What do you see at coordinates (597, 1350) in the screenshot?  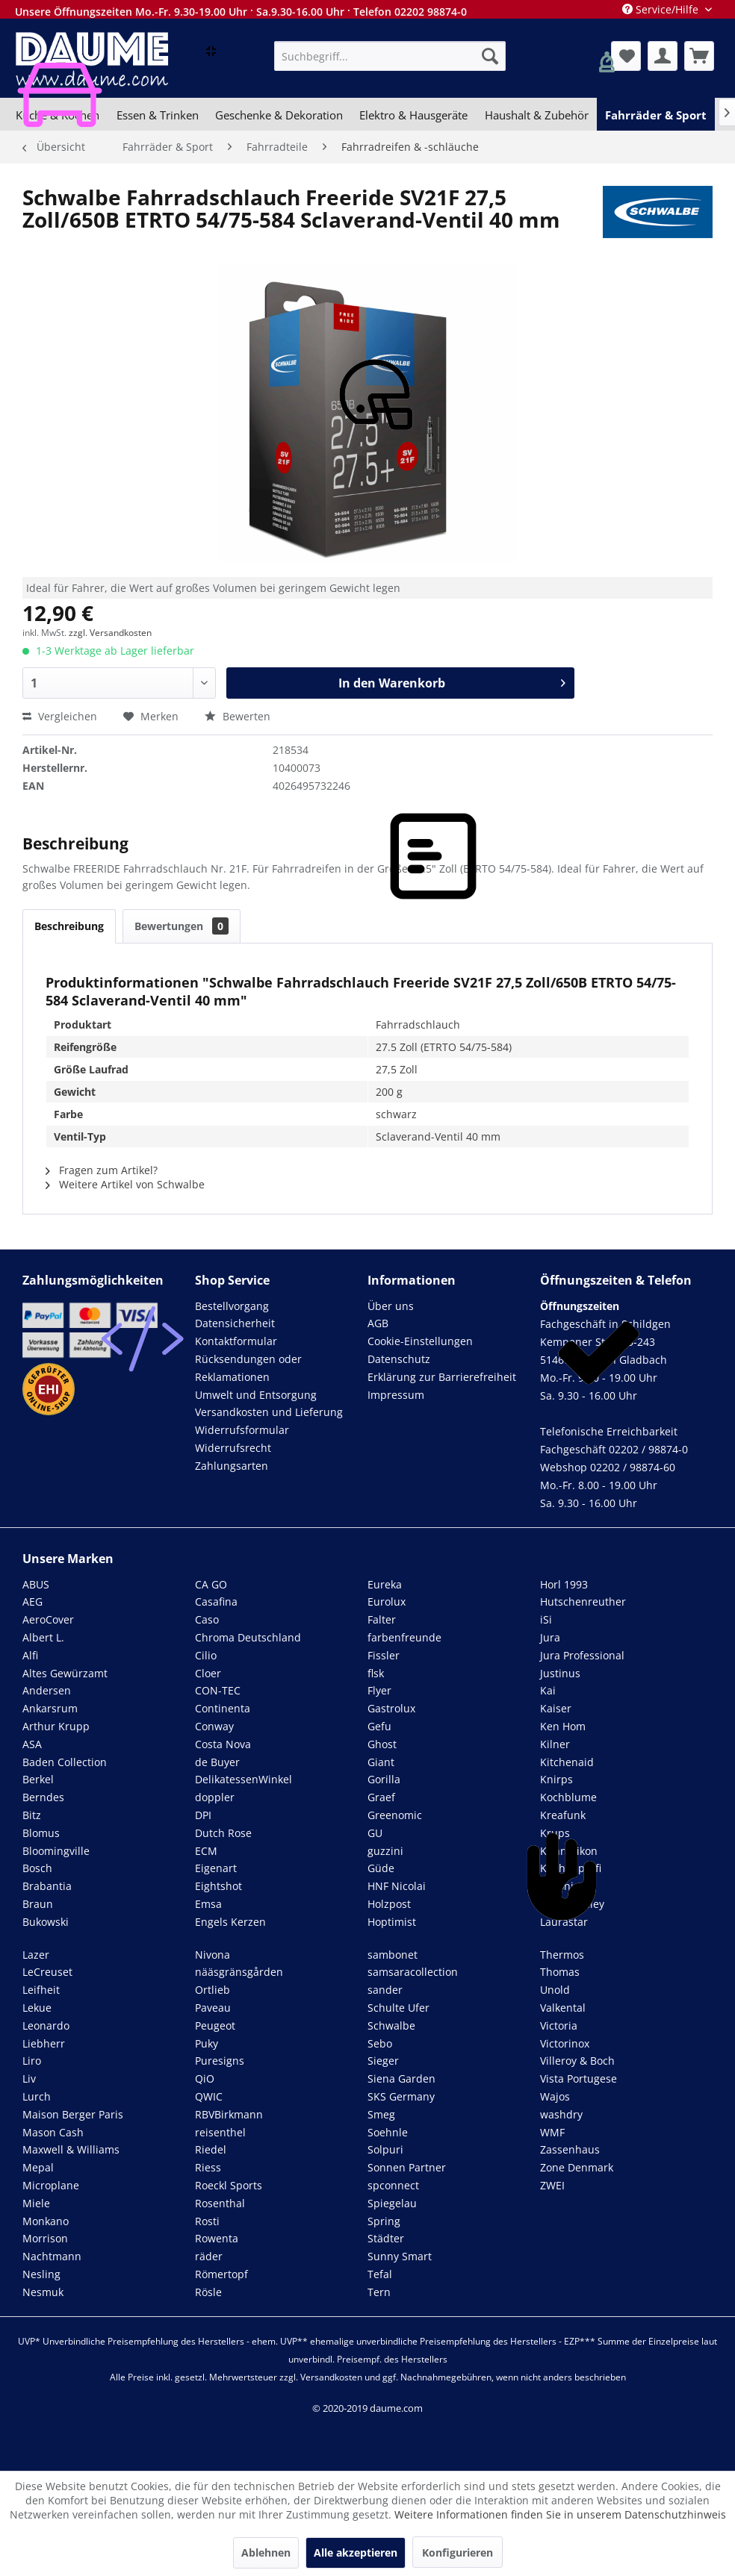 I see `confirm or submit an action` at bounding box center [597, 1350].